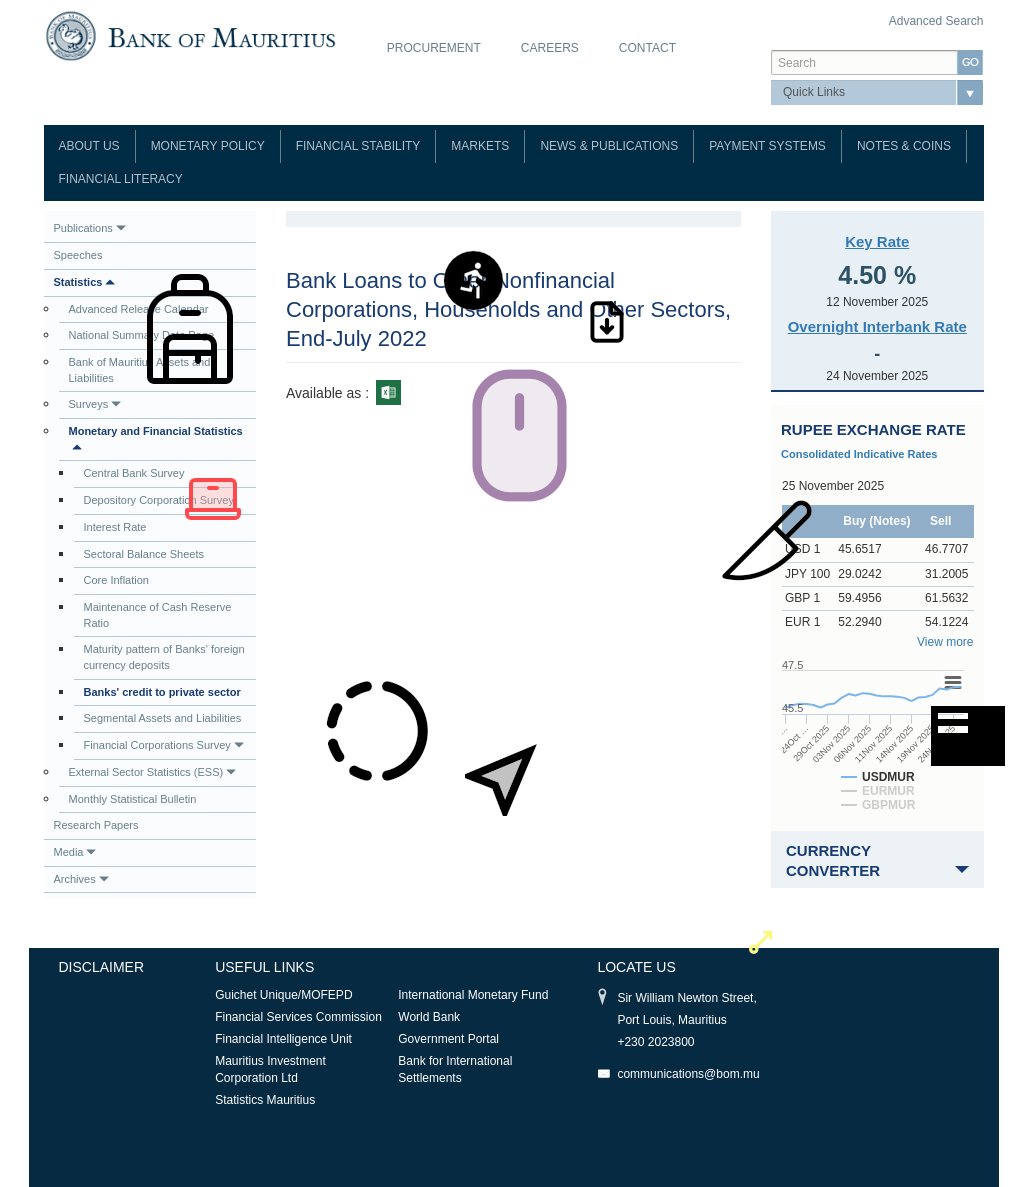 This screenshot has height=1187, width=1027. I want to click on adjust mouse or cursor settings, so click(519, 435).